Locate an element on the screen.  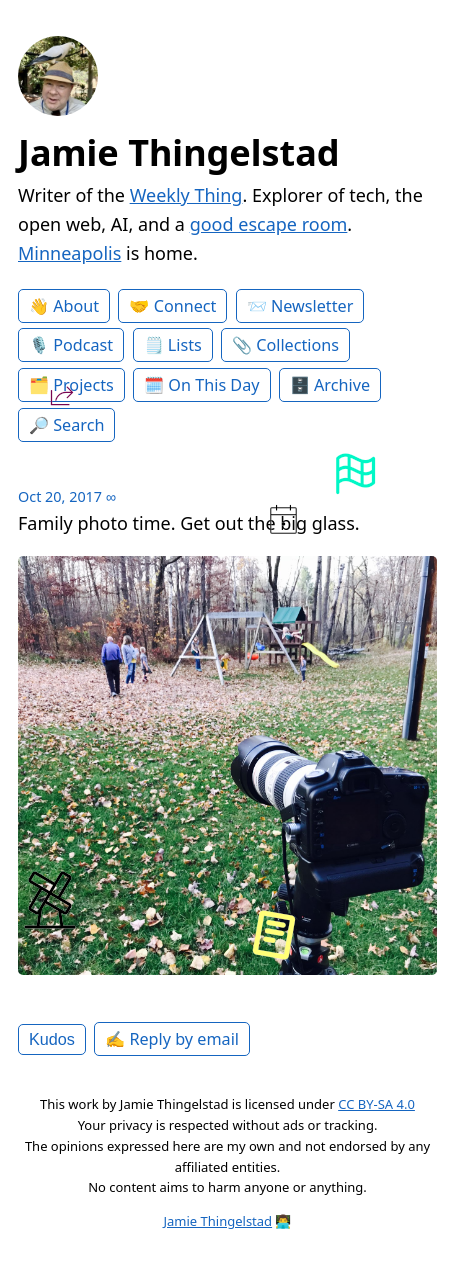
view your resume or CV is located at coordinates (274, 935).